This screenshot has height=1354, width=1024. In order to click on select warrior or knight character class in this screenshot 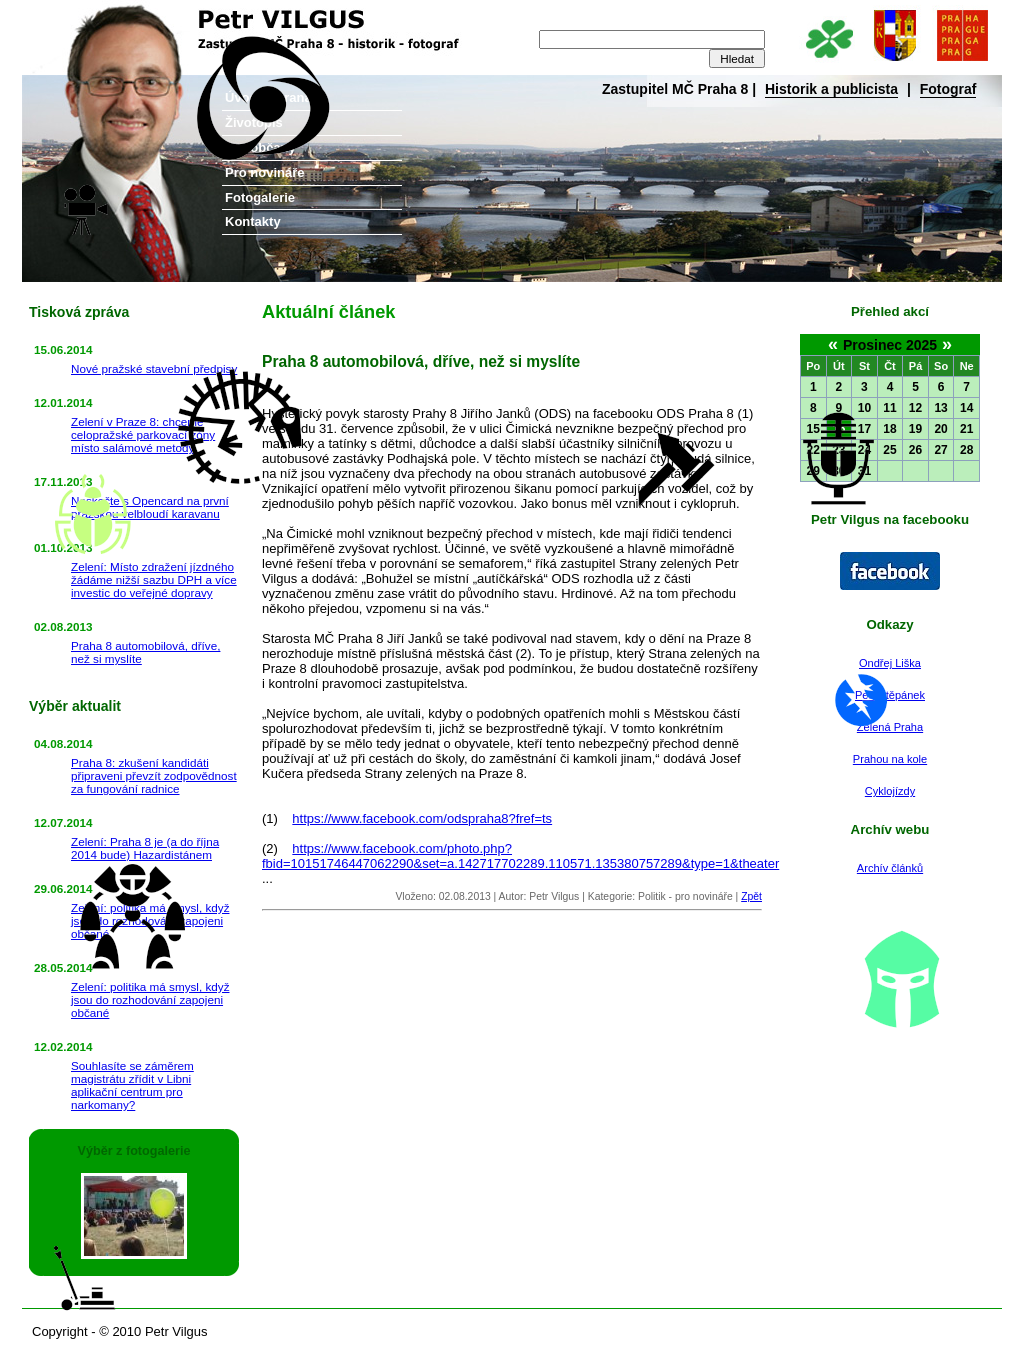, I will do `click(902, 981)`.